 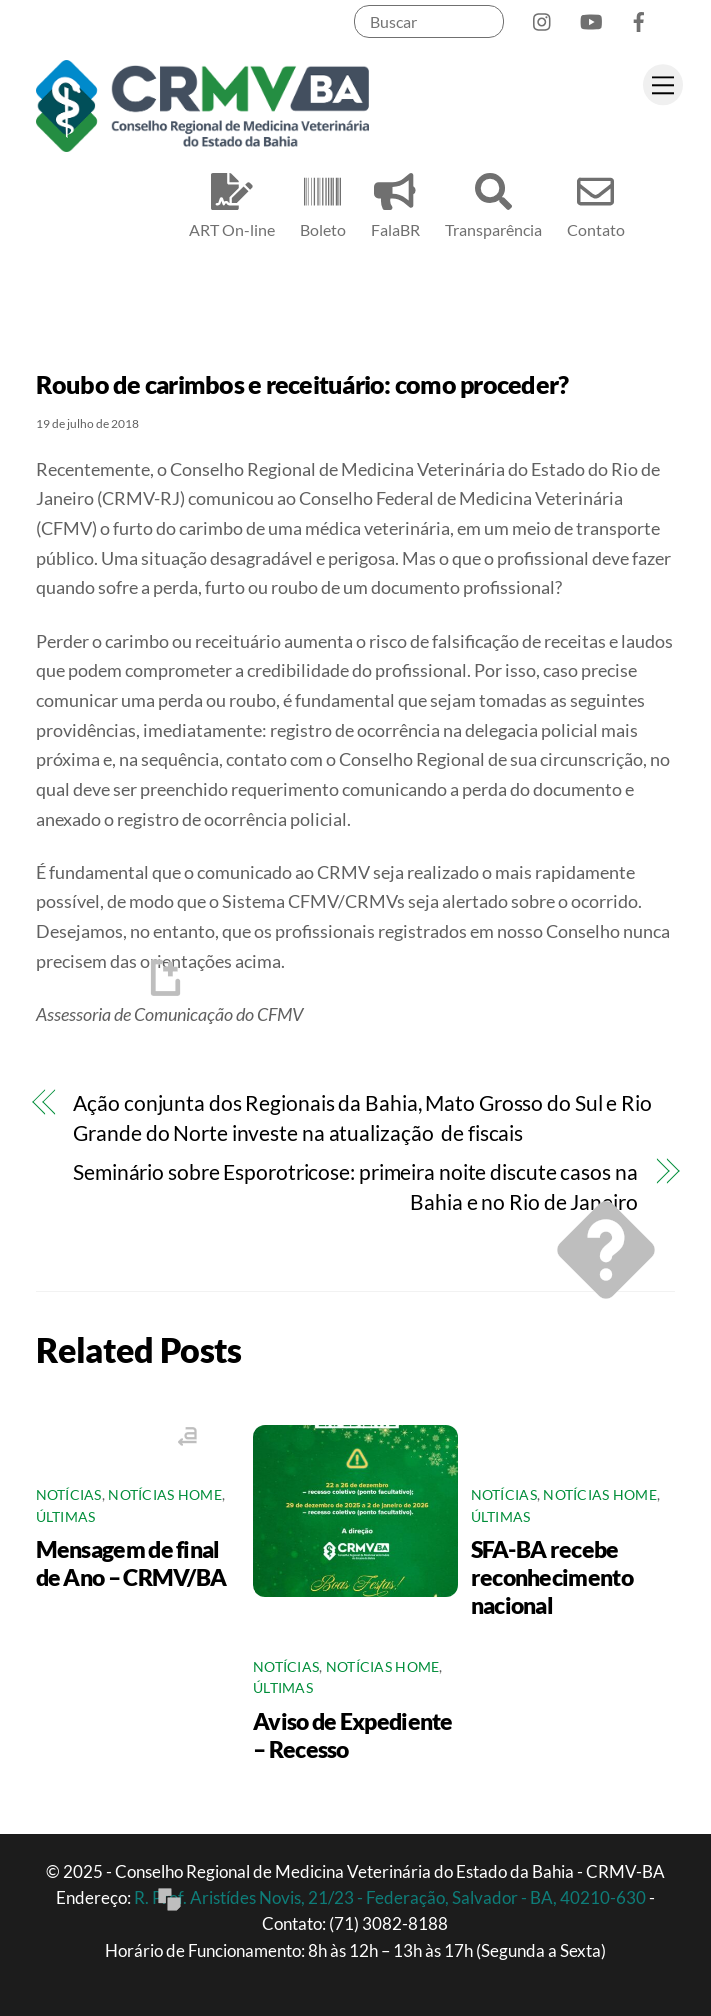 What do you see at coordinates (188, 1437) in the screenshot?
I see `switch text direction to right-to-left` at bounding box center [188, 1437].